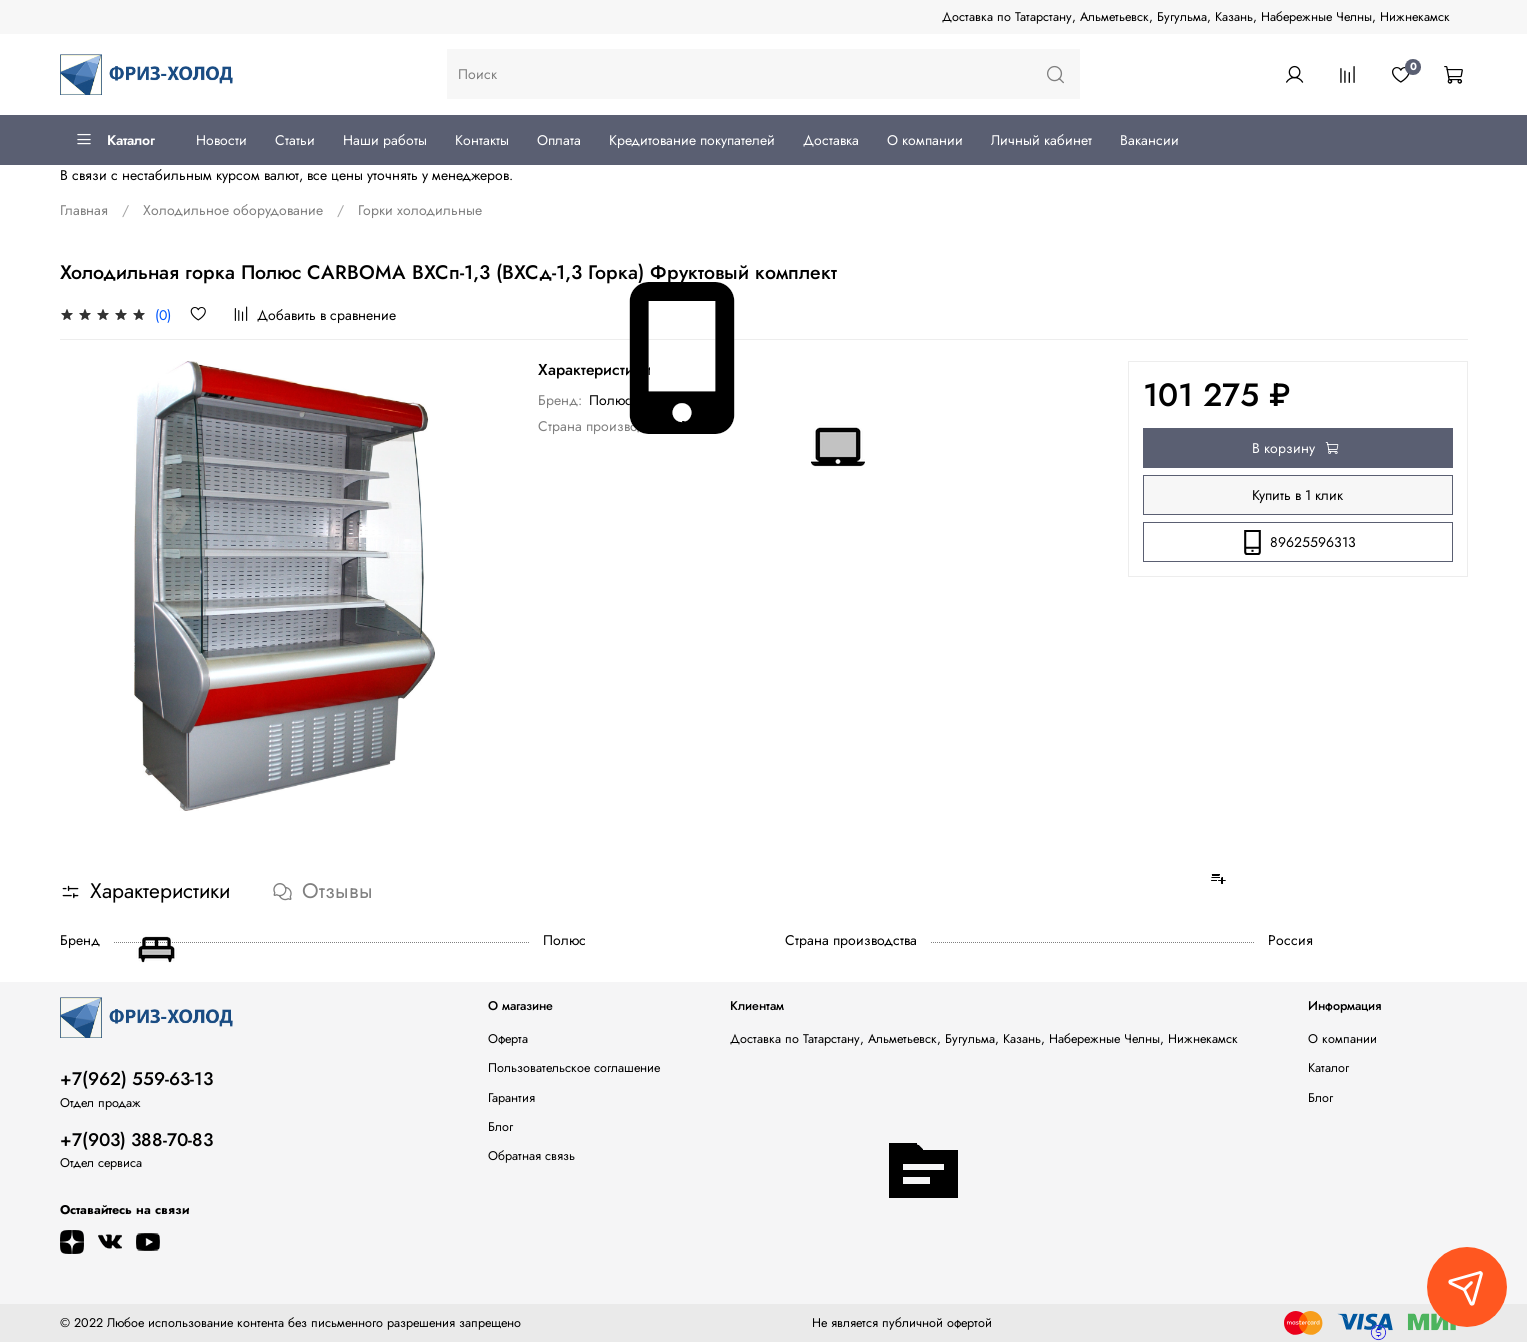 The width and height of the screenshot is (1527, 1342). I want to click on access topic folders, so click(923, 1170).